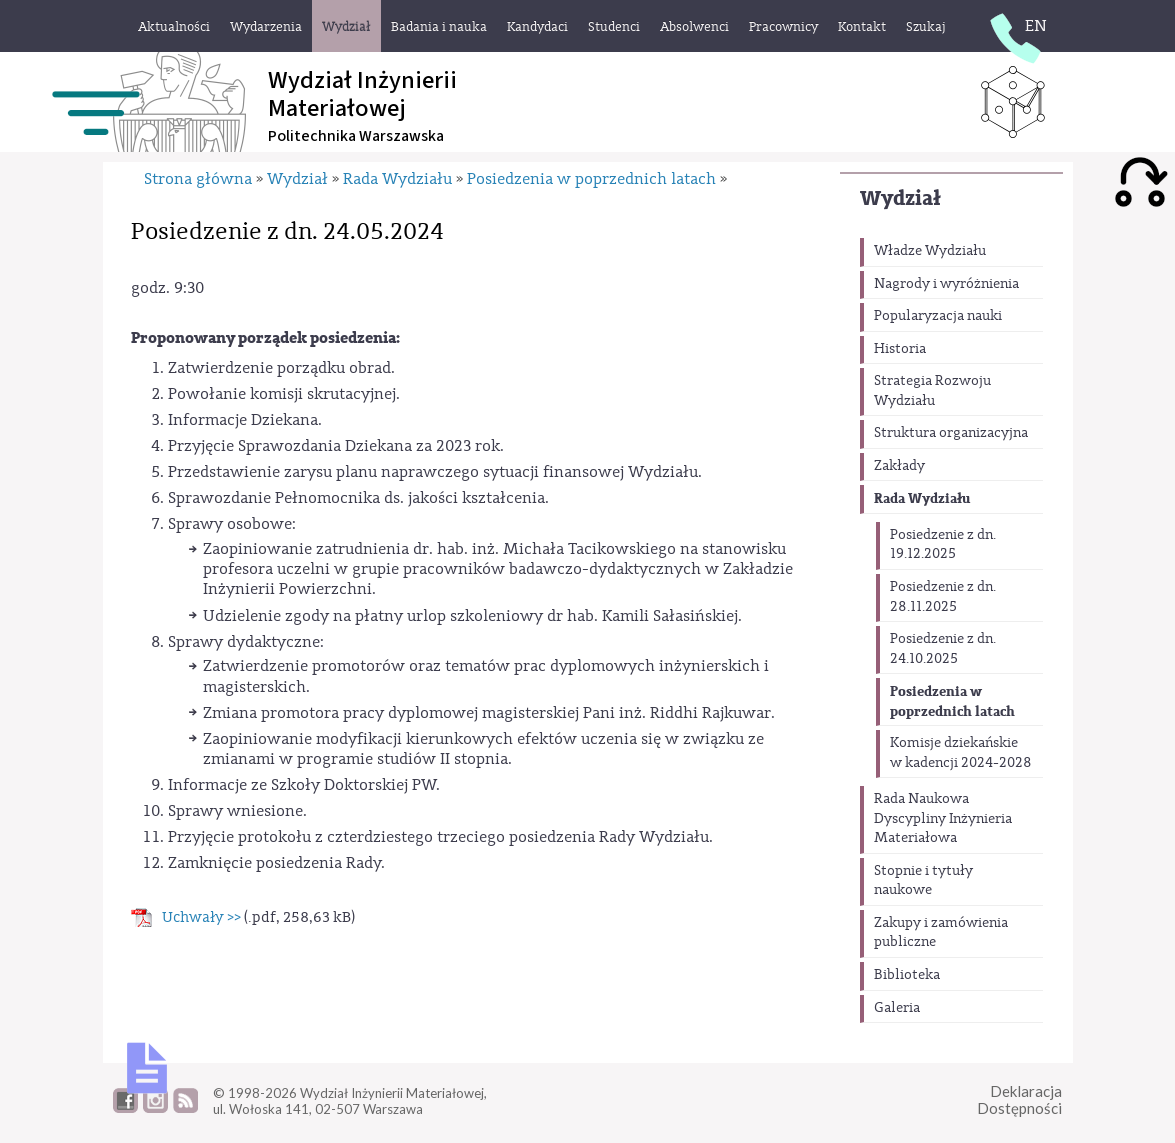  I want to click on view document details, so click(147, 1068).